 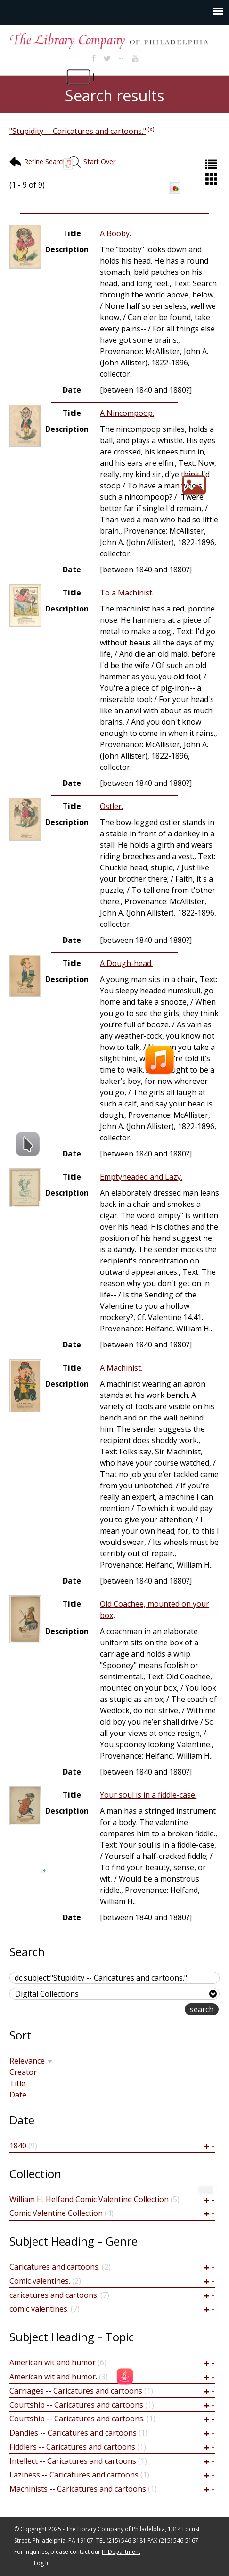 What do you see at coordinates (68, 164) in the screenshot?
I see `a flac audio file` at bounding box center [68, 164].